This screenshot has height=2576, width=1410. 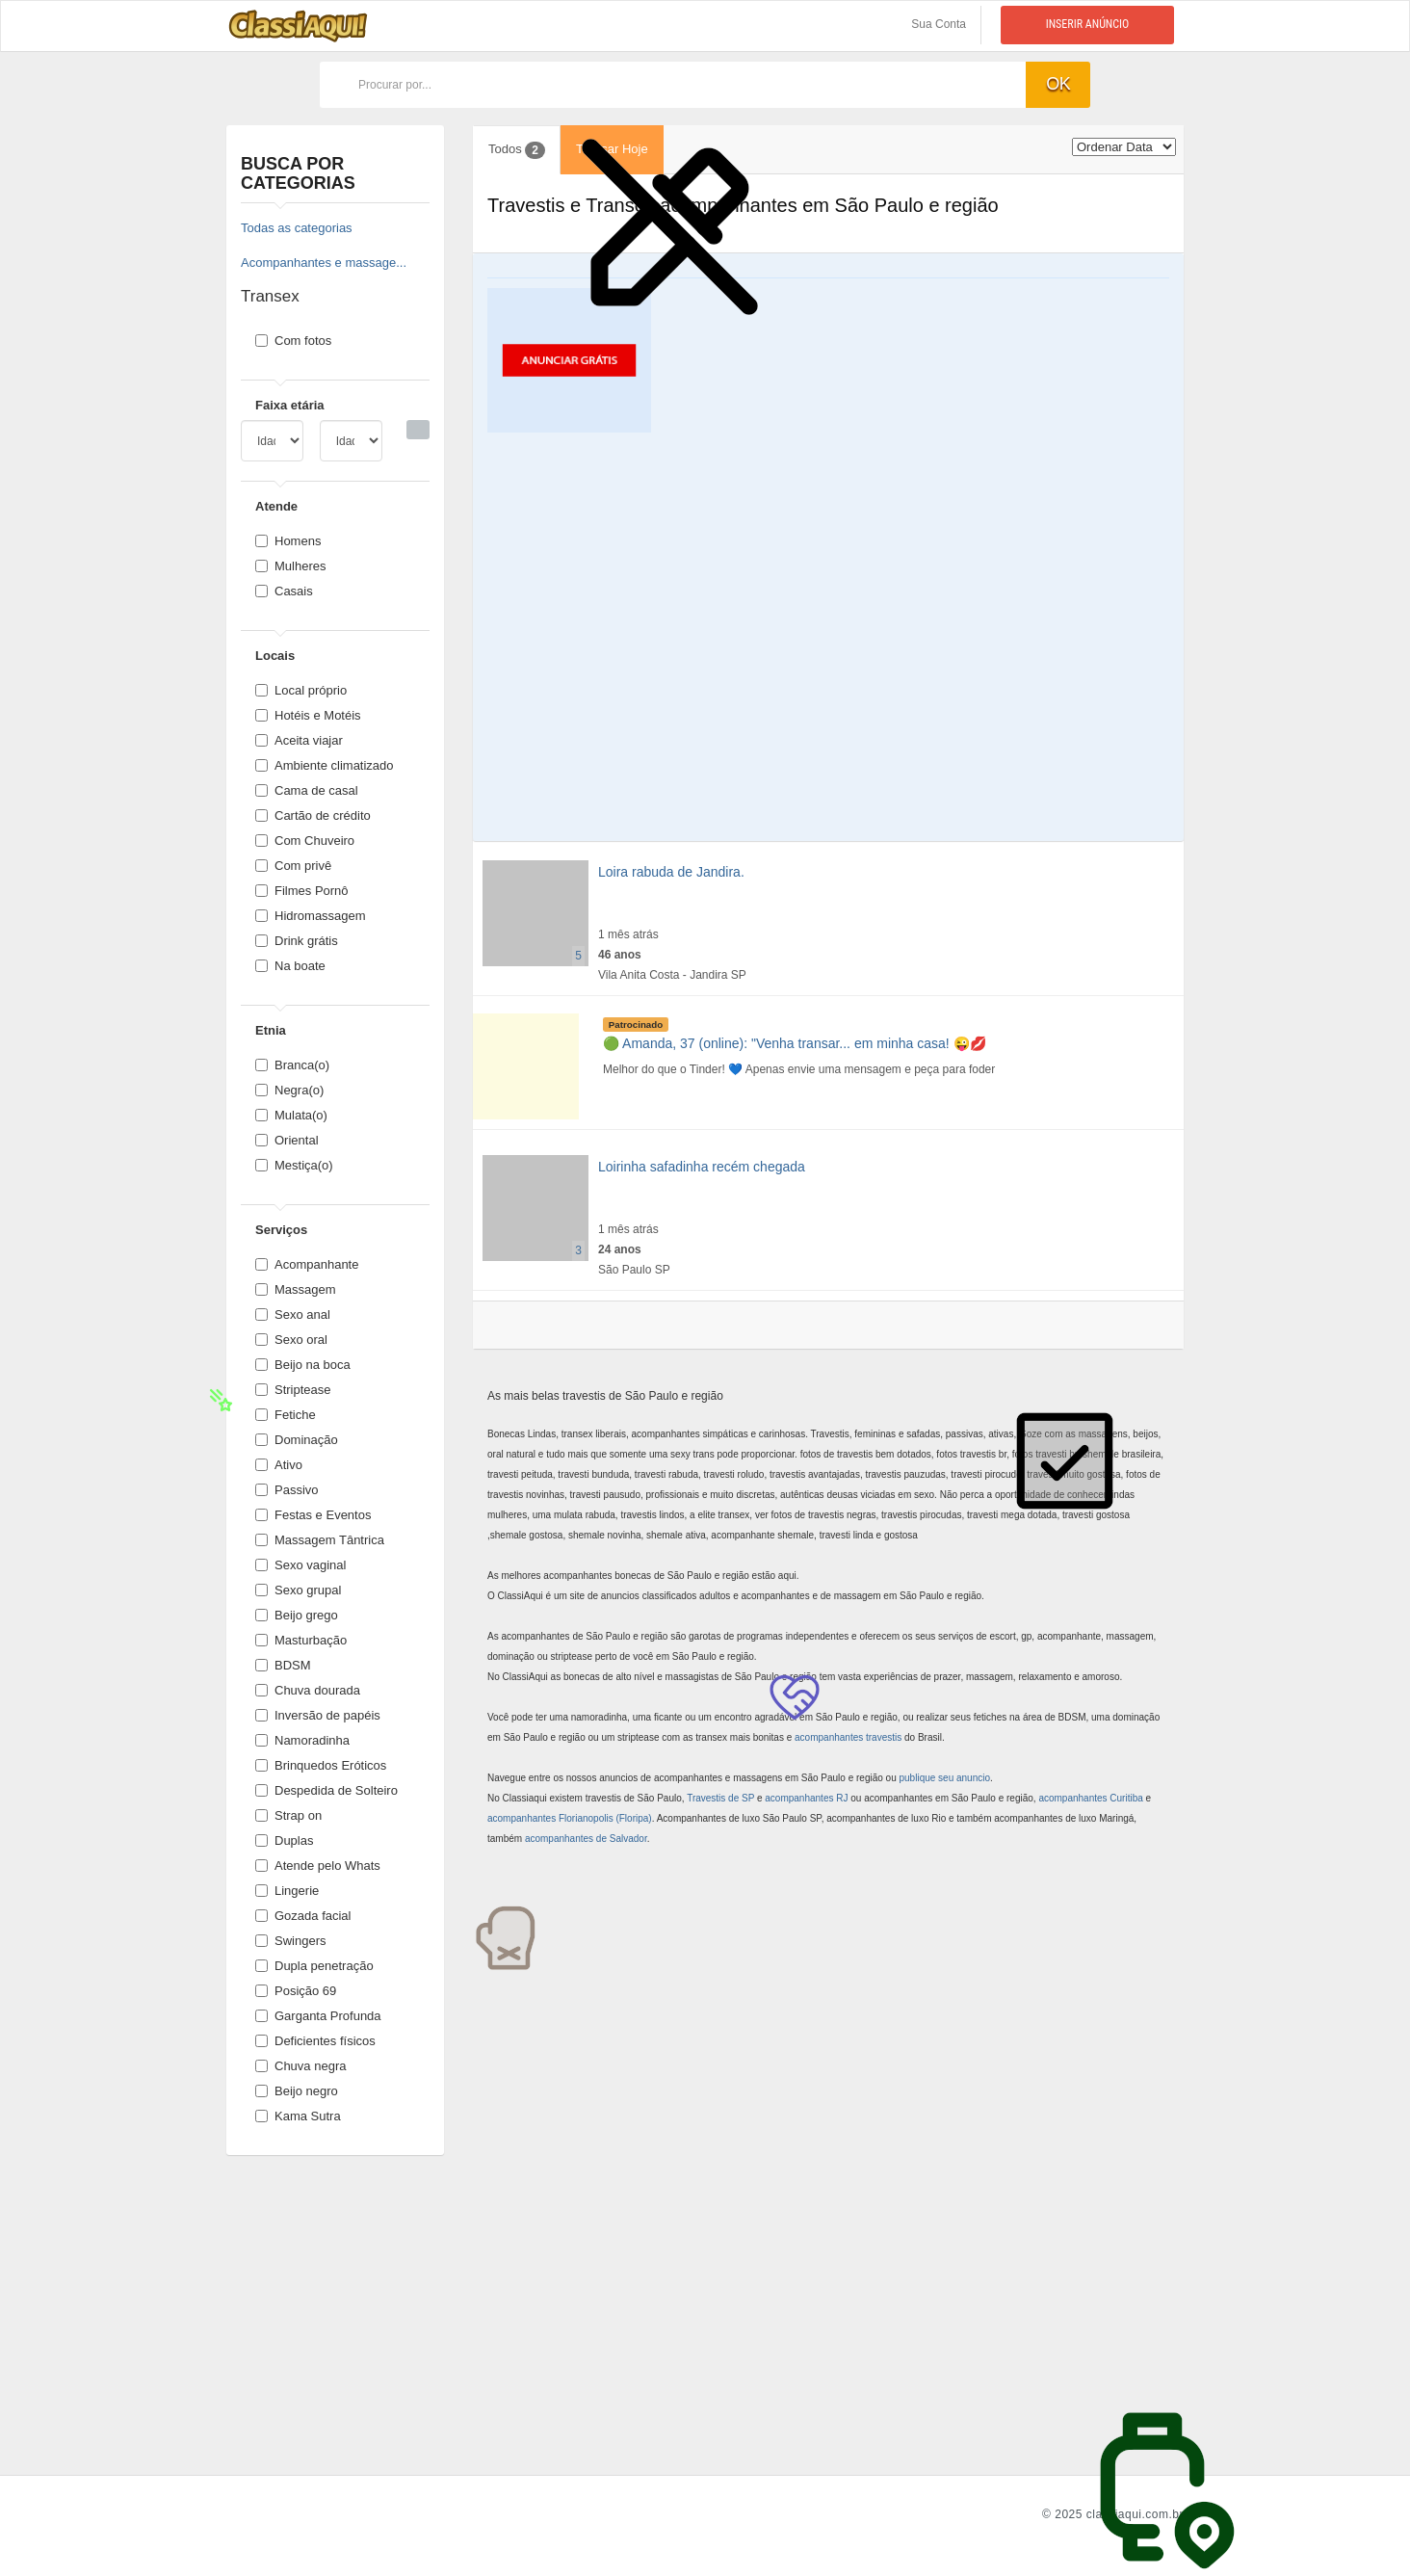 I want to click on view community code of conduct, so click(x=795, y=1696).